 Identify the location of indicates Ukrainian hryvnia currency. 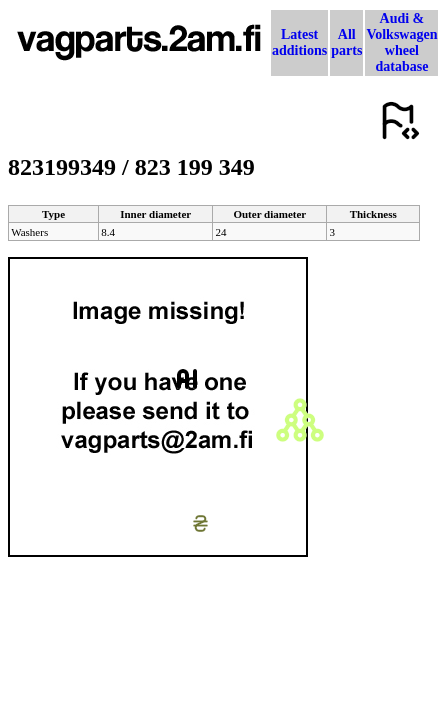
(200, 523).